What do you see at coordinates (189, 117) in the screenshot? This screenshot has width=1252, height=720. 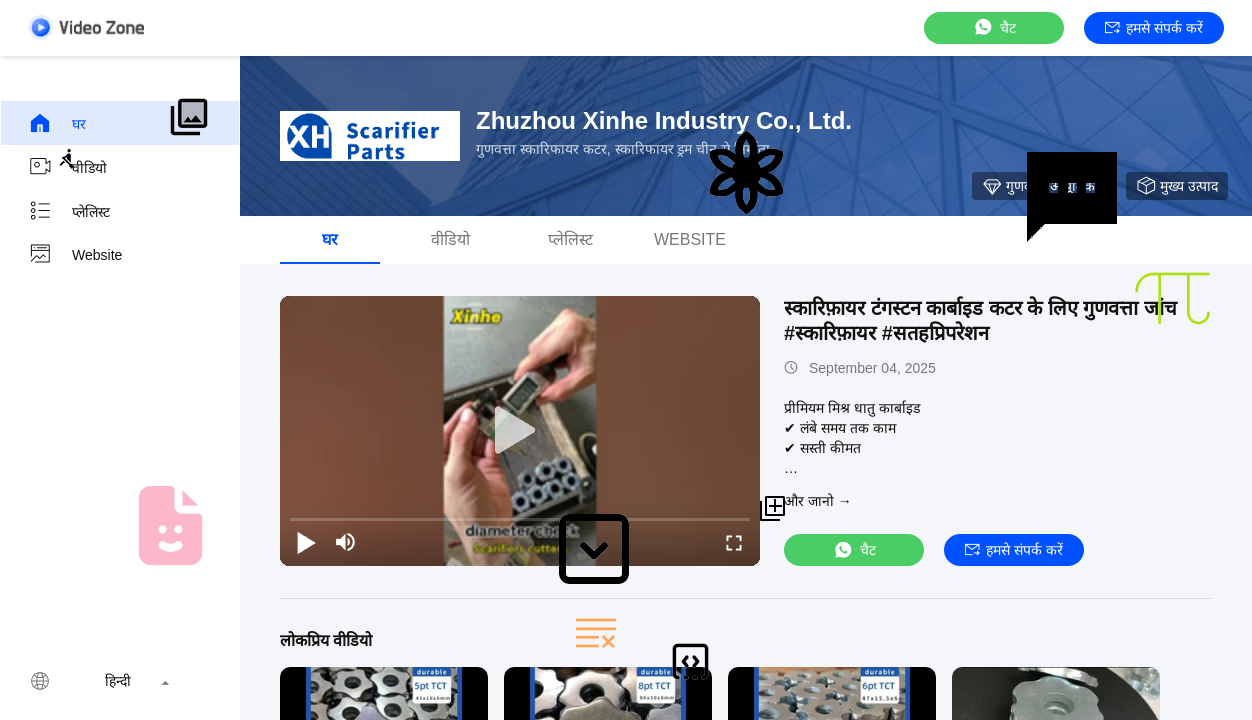 I see `view photo collections or albums` at bounding box center [189, 117].